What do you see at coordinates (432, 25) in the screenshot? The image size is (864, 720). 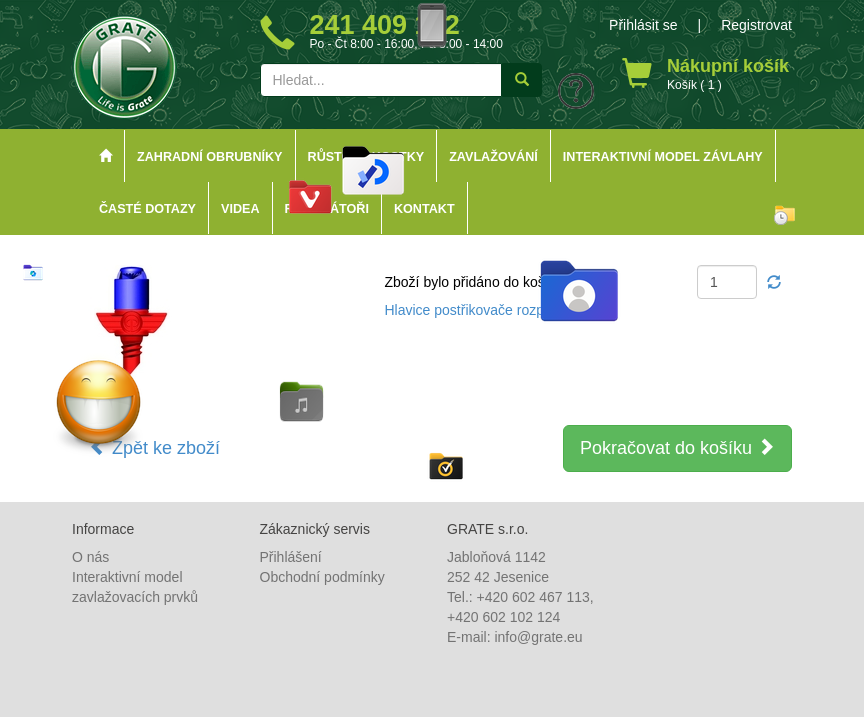 I see `indicates a mobile device or smartphone` at bounding box center [432, 25].